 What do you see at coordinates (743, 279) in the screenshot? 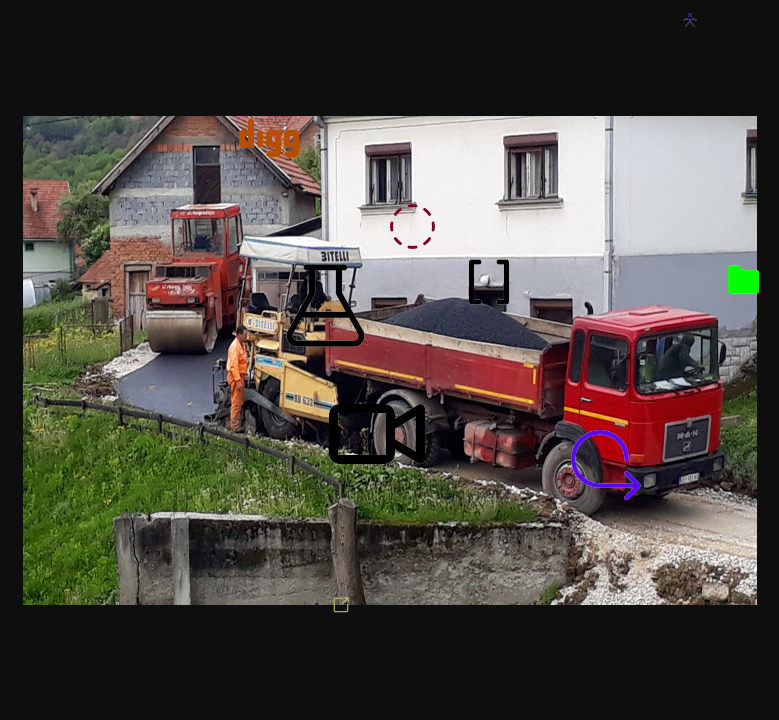
I see `open folder or directory` at bounding box center [743, 279].